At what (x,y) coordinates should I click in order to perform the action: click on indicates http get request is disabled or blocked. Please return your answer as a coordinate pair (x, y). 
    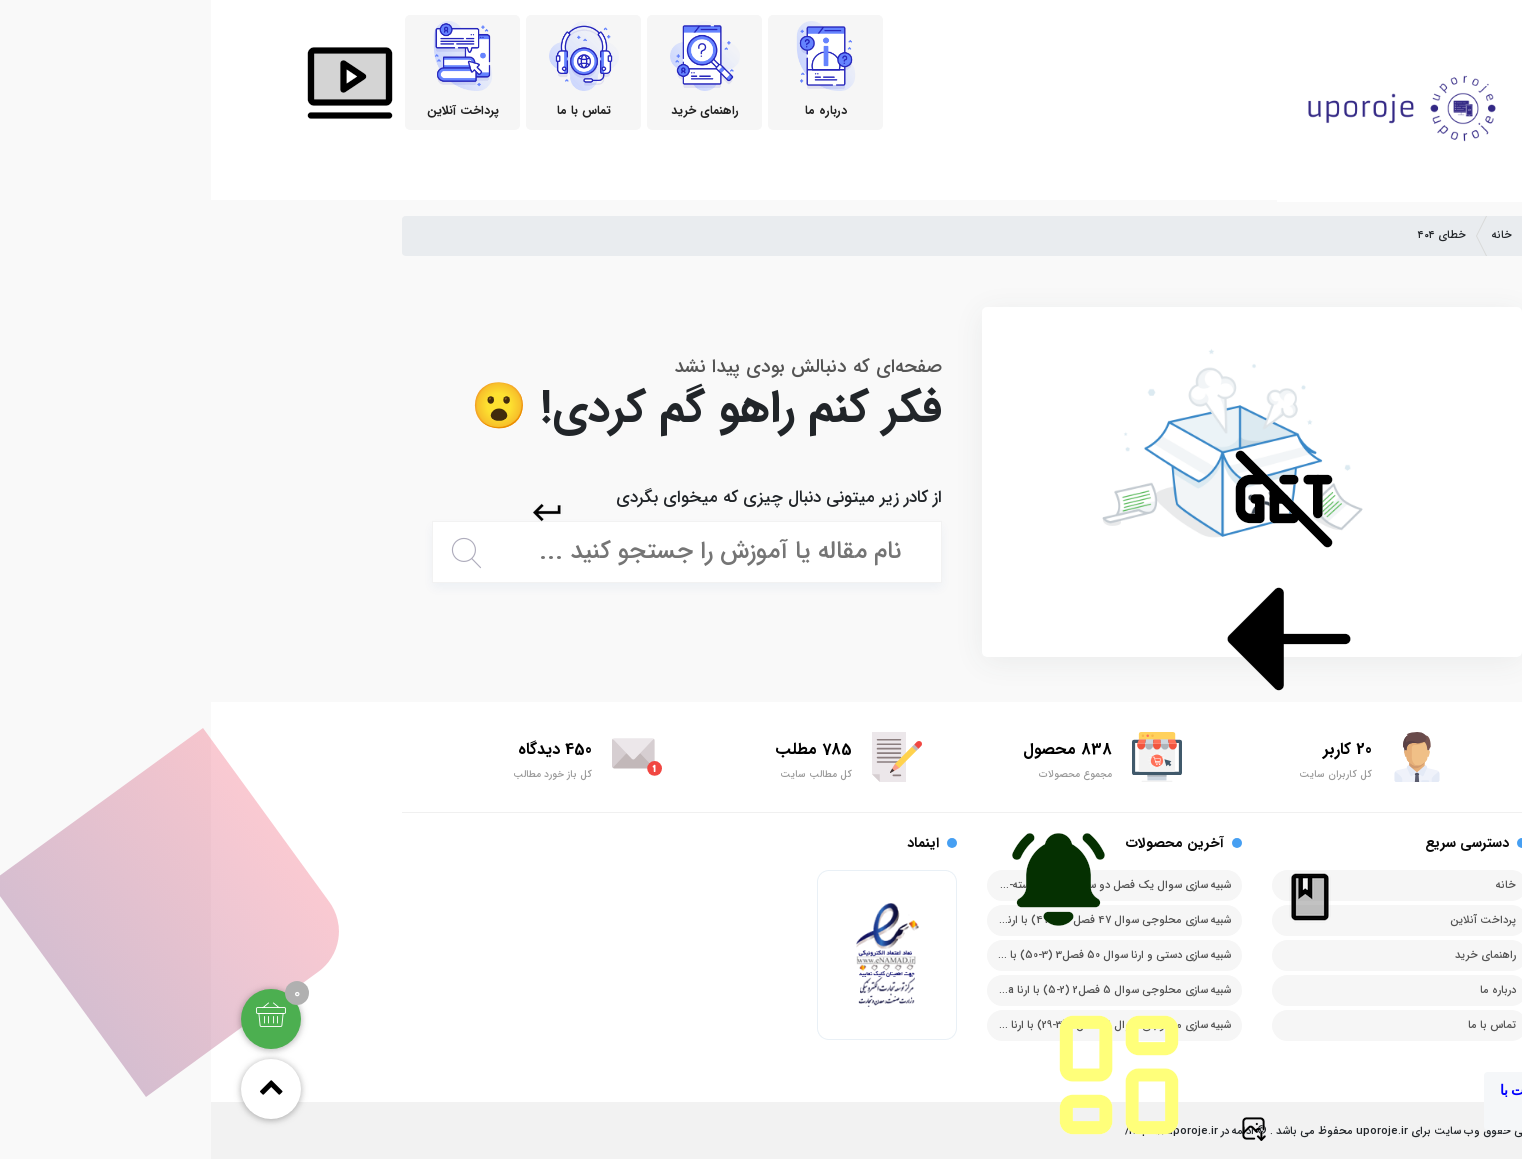
    Looking at the image, I should click on (1284, 499).